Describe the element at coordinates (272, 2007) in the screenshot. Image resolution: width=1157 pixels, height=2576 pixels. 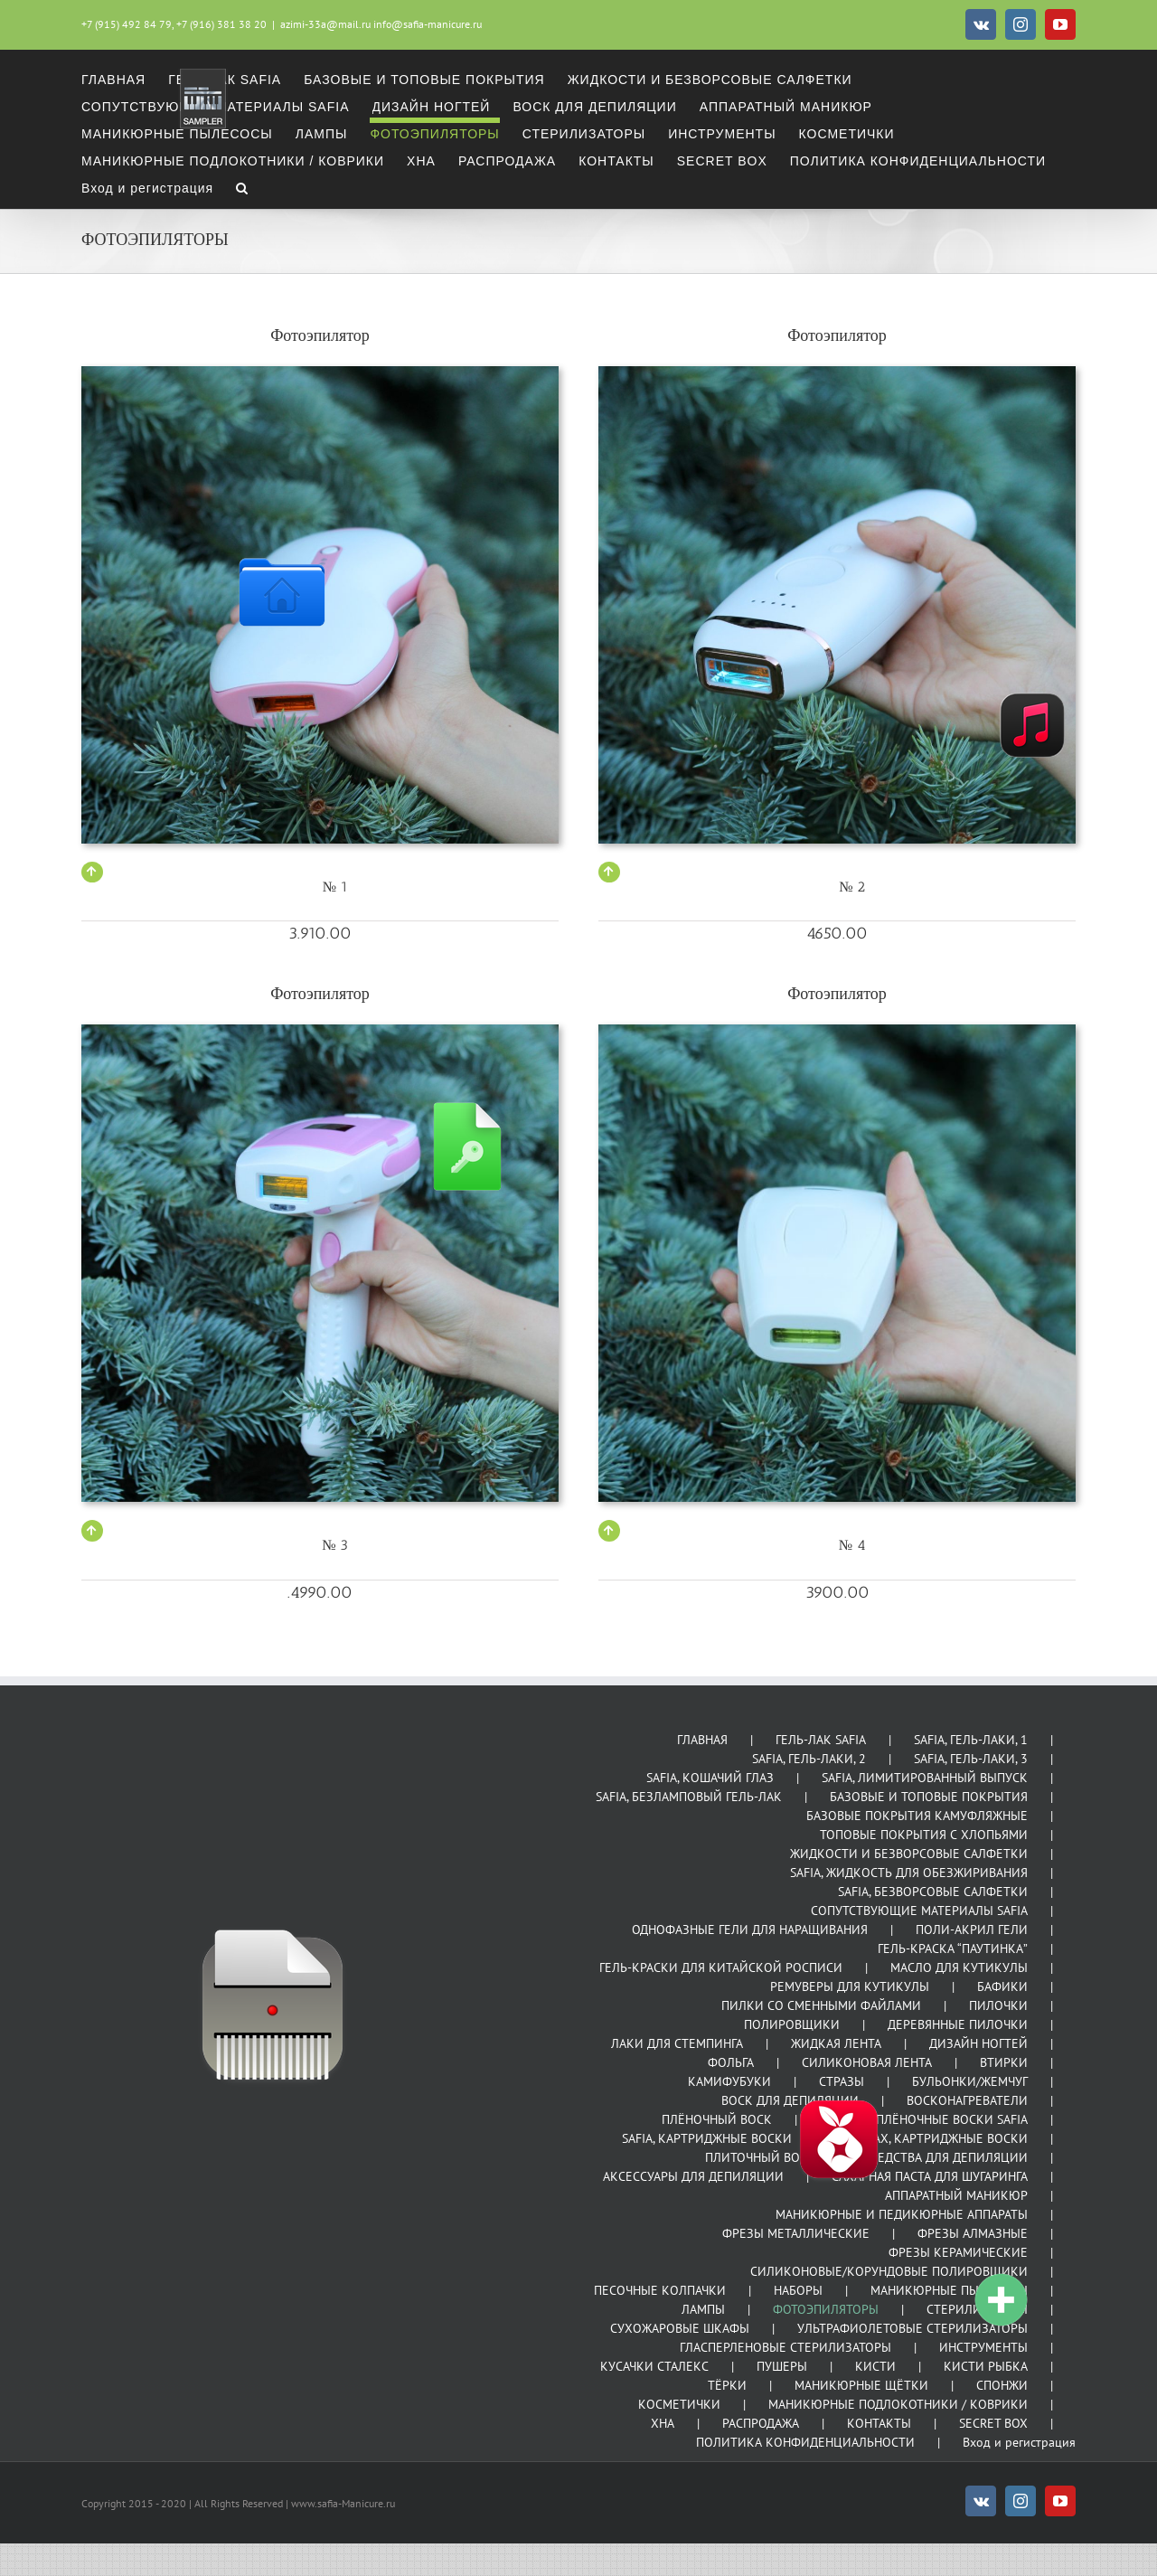
I see `open raider app for document scanning` at that location.